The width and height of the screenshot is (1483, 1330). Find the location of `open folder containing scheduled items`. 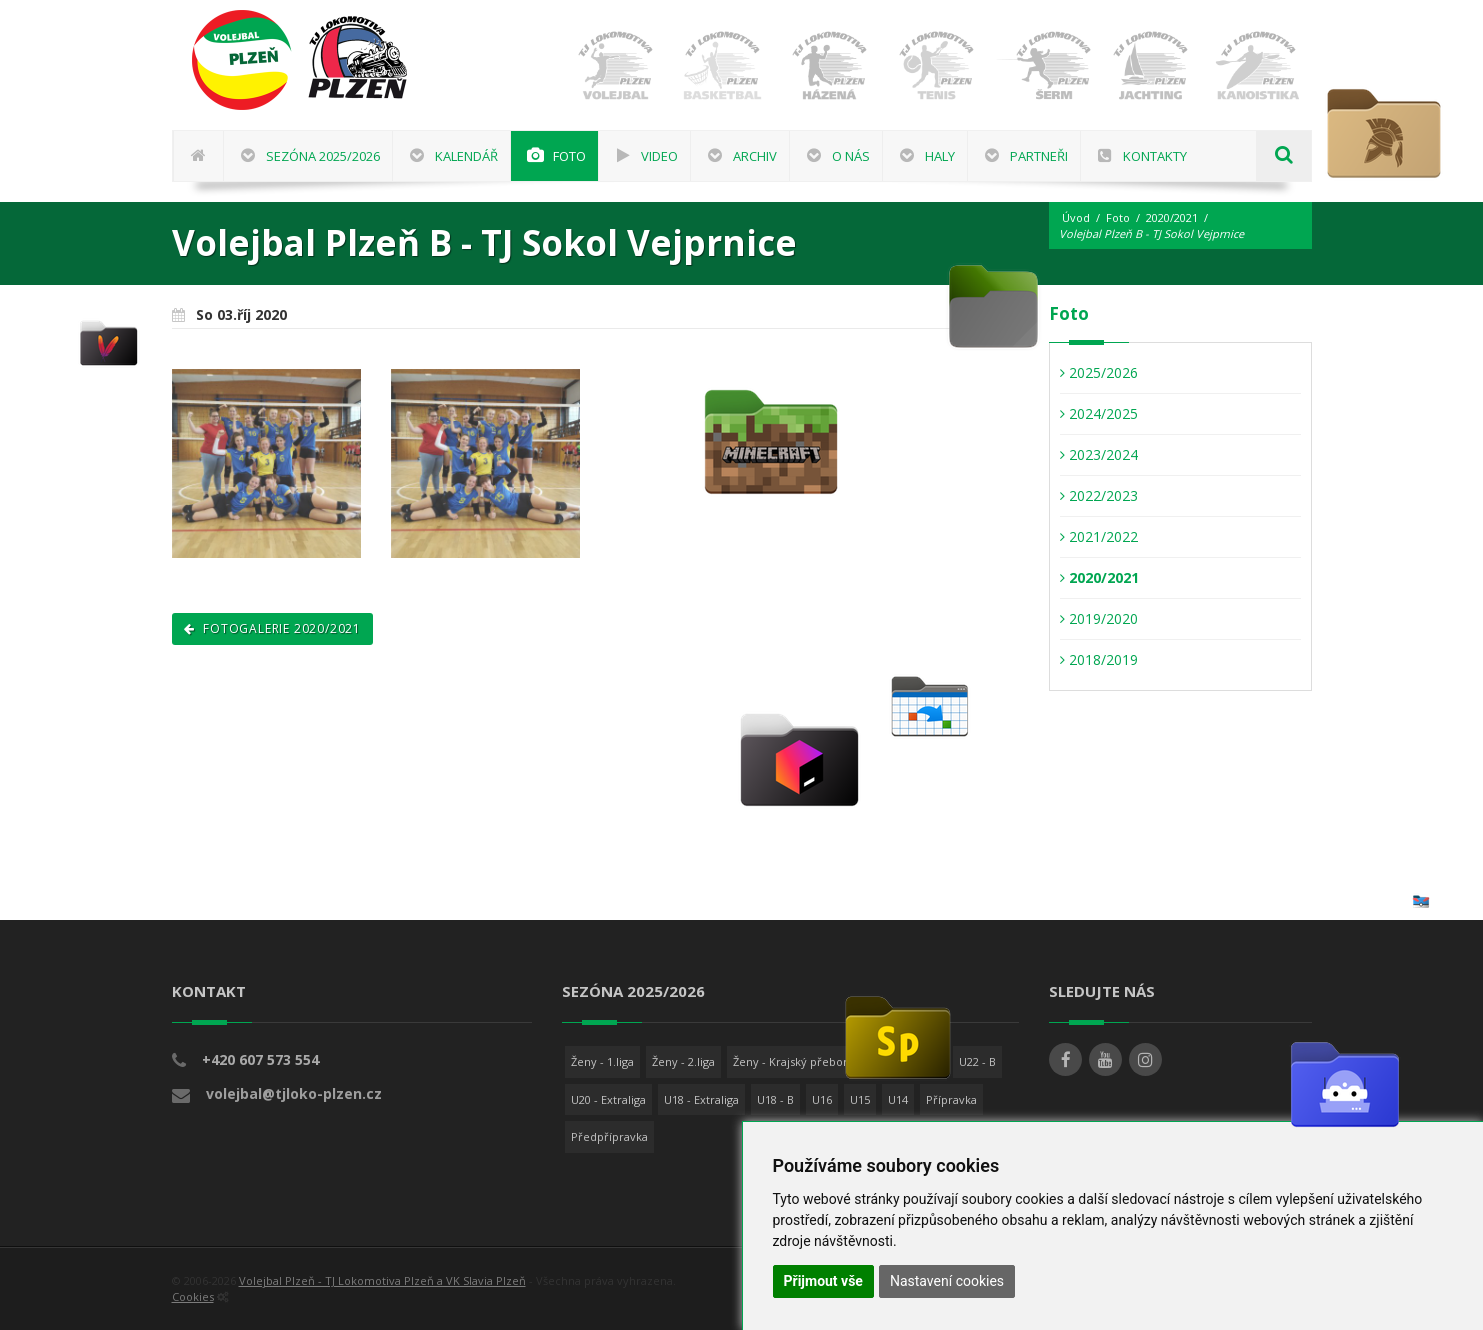

open folder containing scheduled items is located at coordinates (929, 708).